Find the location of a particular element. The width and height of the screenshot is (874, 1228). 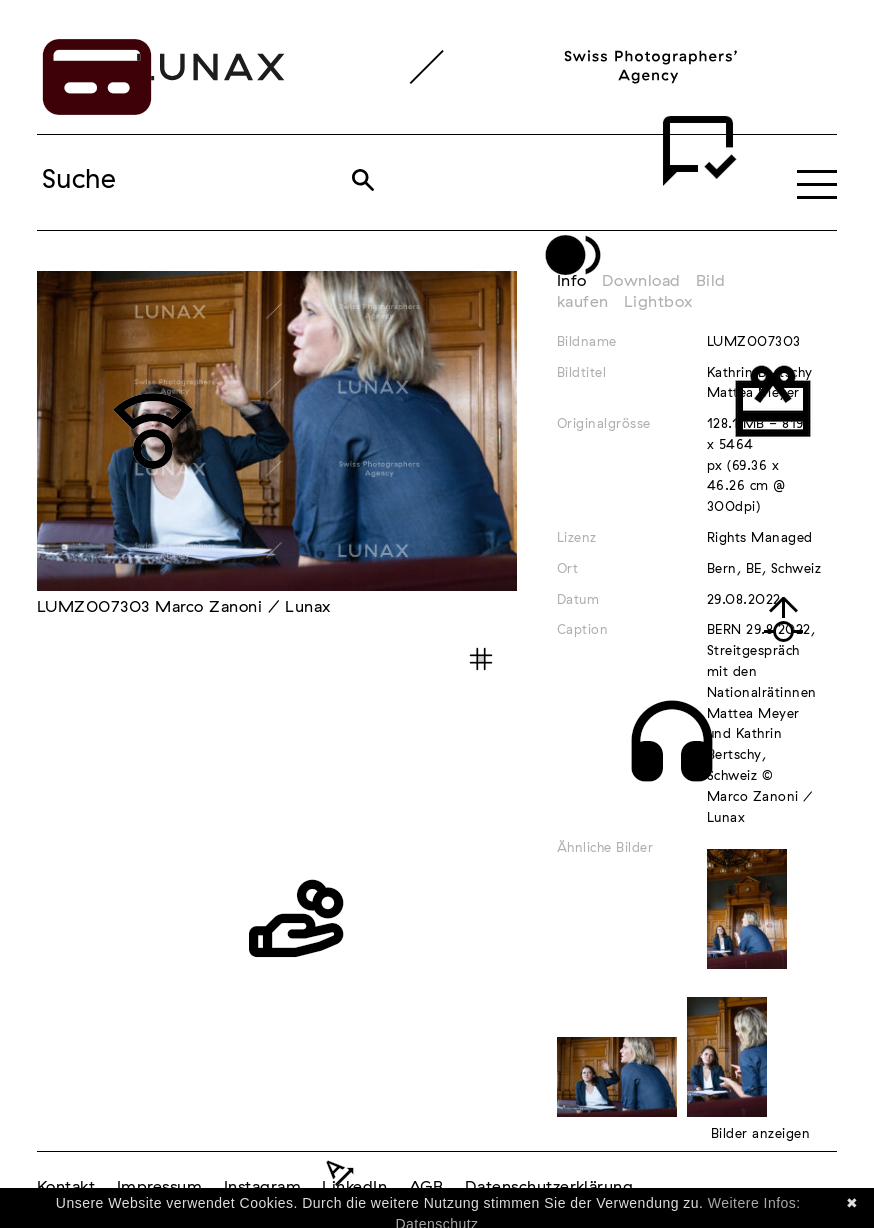

mark a message as read is located at coordinates (698, 151).